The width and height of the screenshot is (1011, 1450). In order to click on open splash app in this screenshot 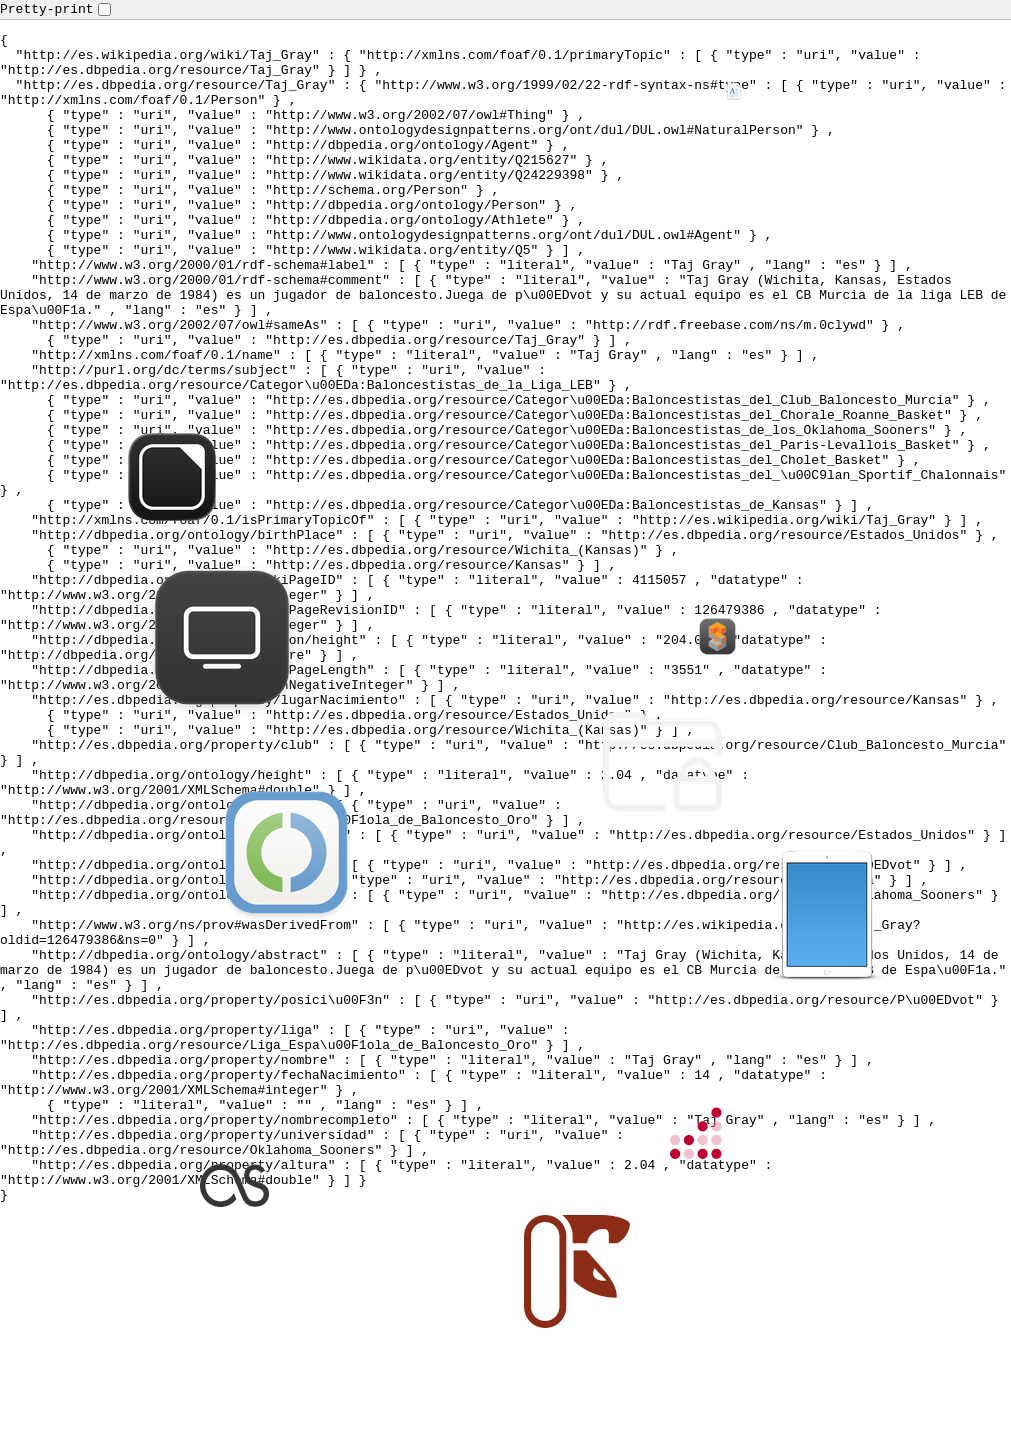, I will do `click(717, 636)`.